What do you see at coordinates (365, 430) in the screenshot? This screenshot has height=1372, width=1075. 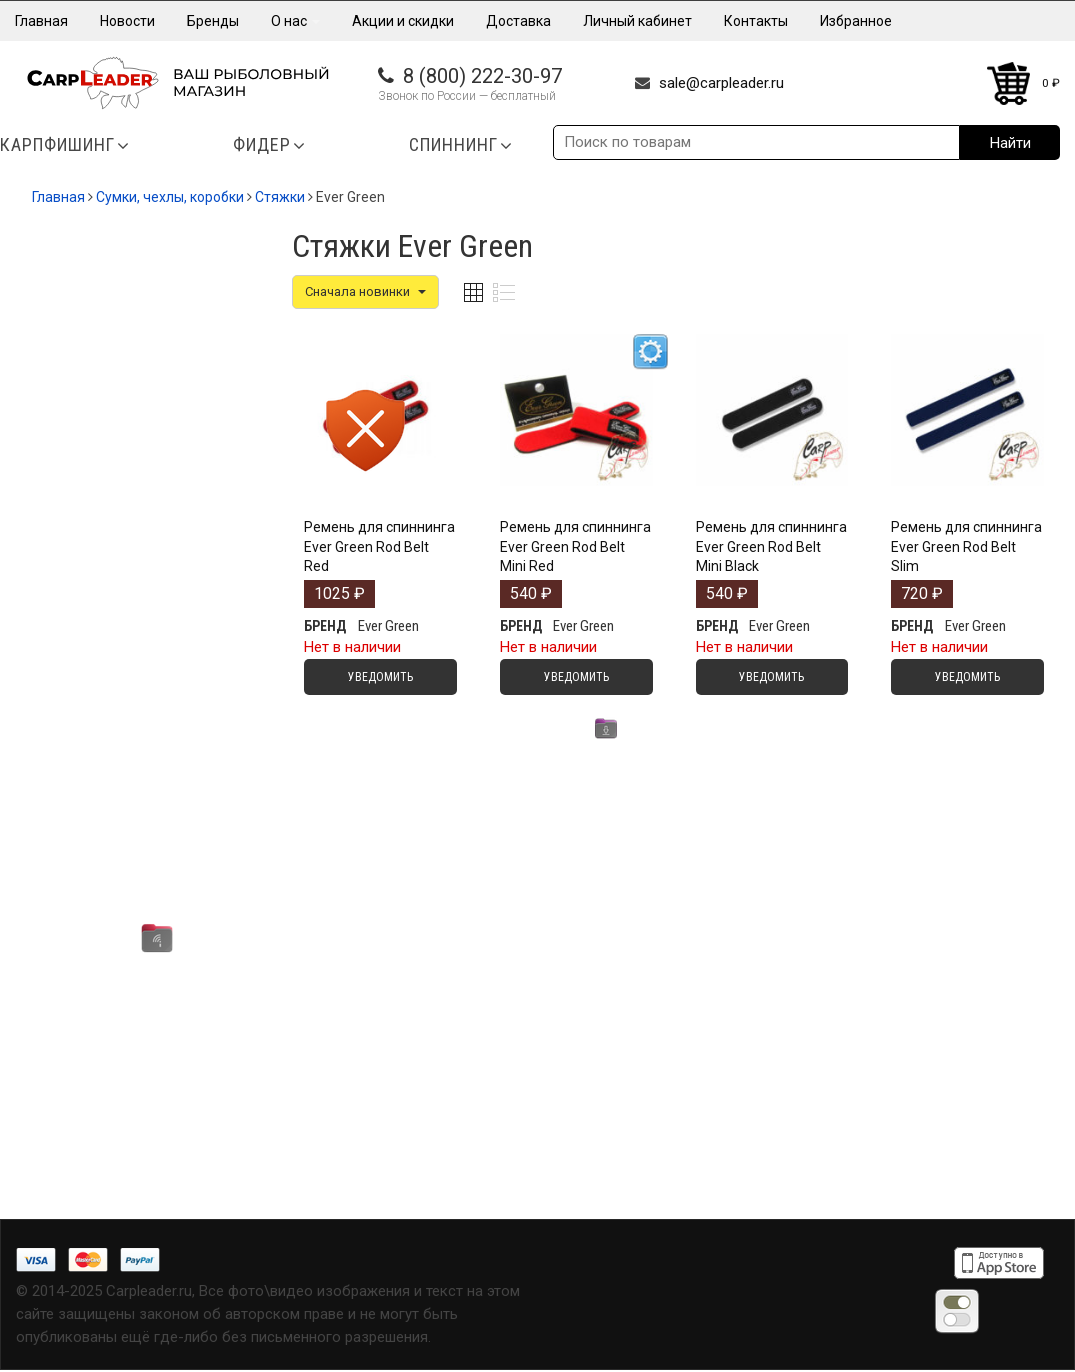 I see `indicates a security error or protection failure` at bounding box center [365, 430].